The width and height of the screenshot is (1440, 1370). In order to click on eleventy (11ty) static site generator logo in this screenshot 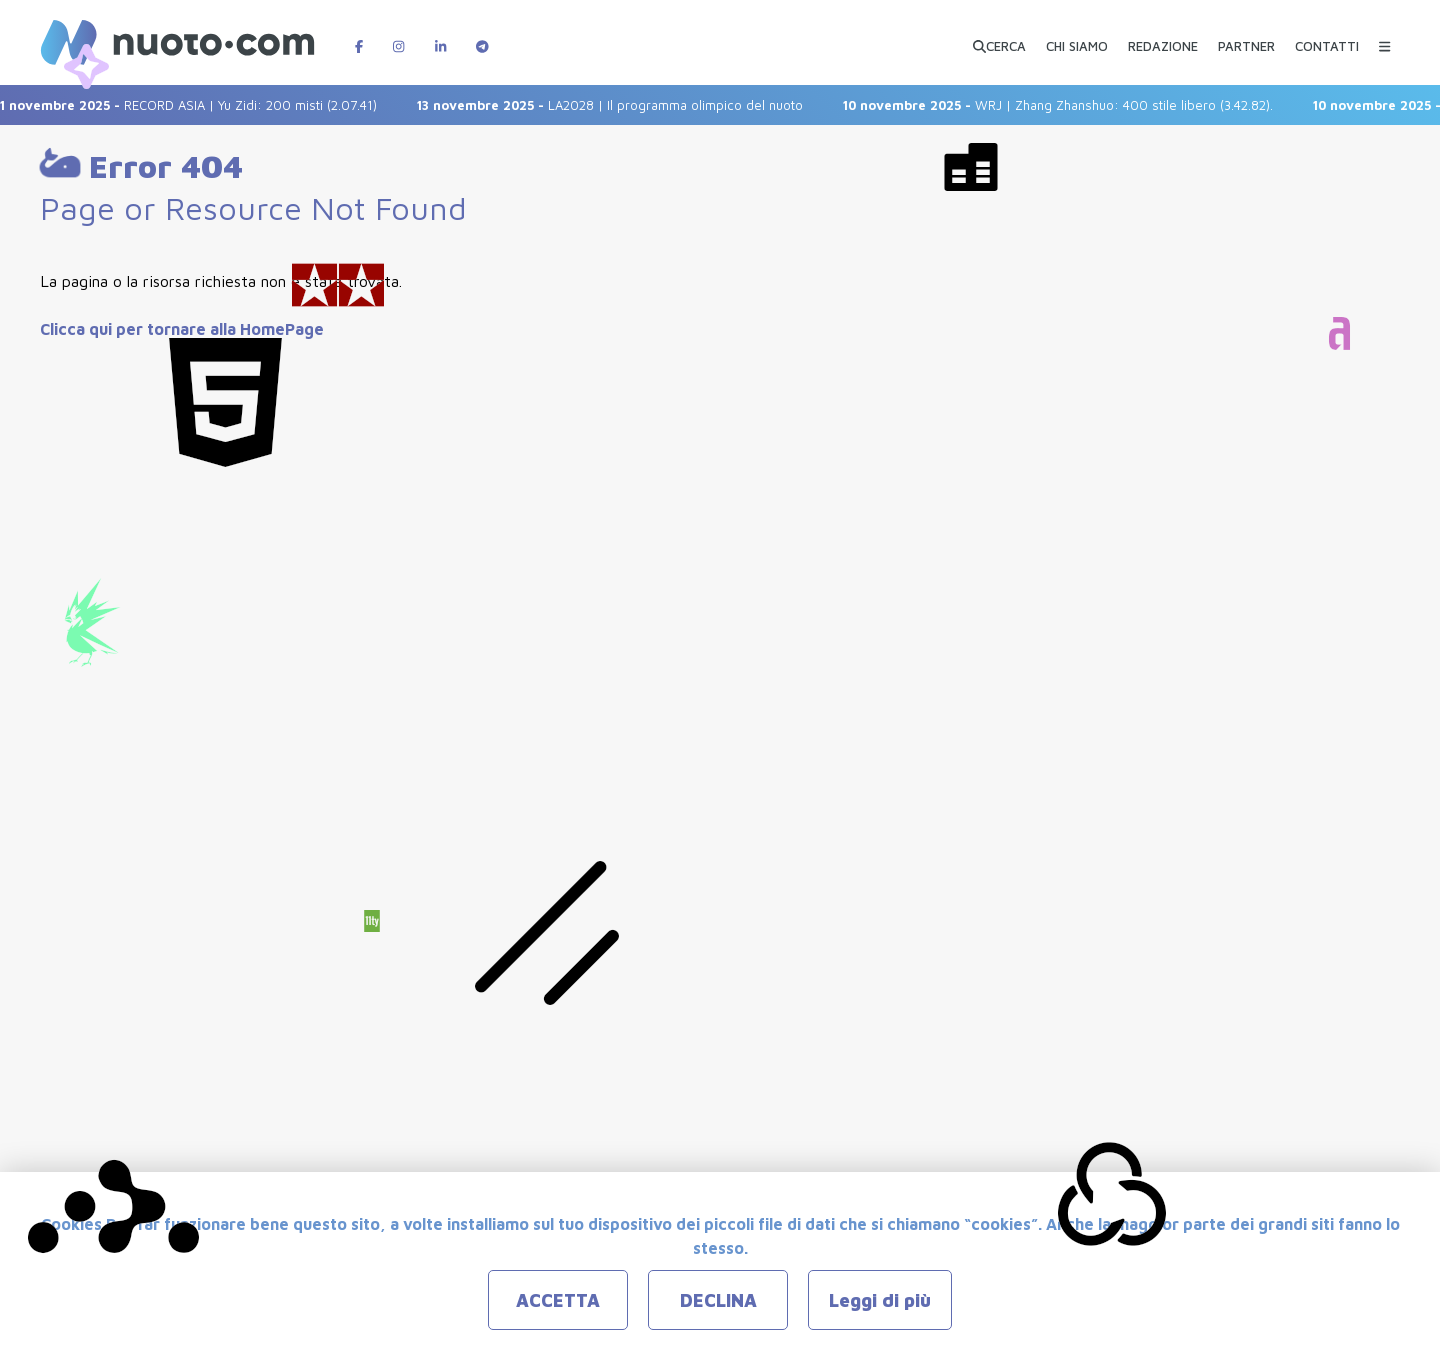, I will do `click(372, 921)`.